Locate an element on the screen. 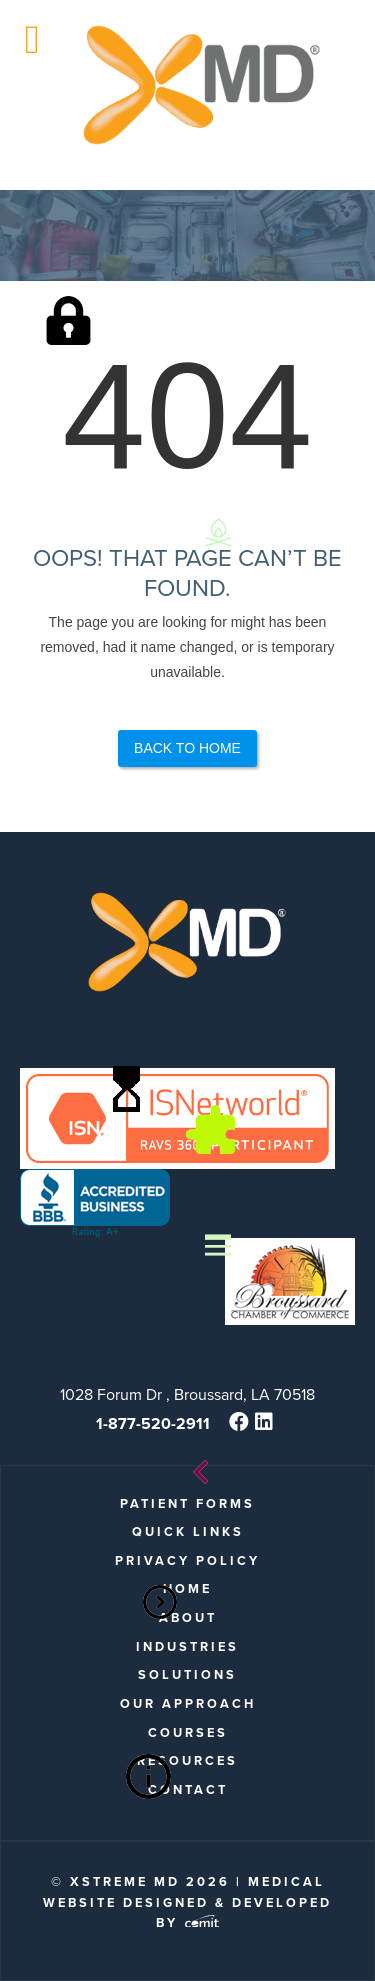 This screenshot has height=1981, width=375. manage plugins or extensions is located at coordinates (210, 1129).